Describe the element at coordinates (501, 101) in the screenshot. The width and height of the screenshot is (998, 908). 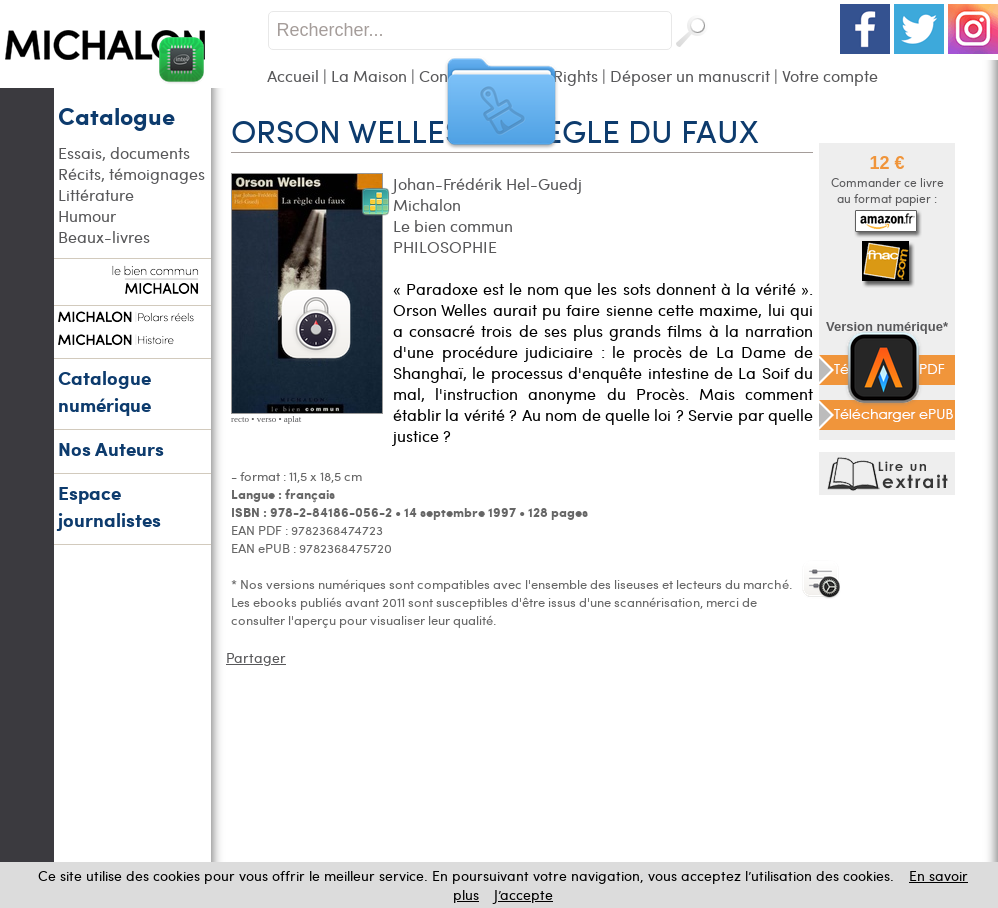
I see `open your work files folder` at that location.